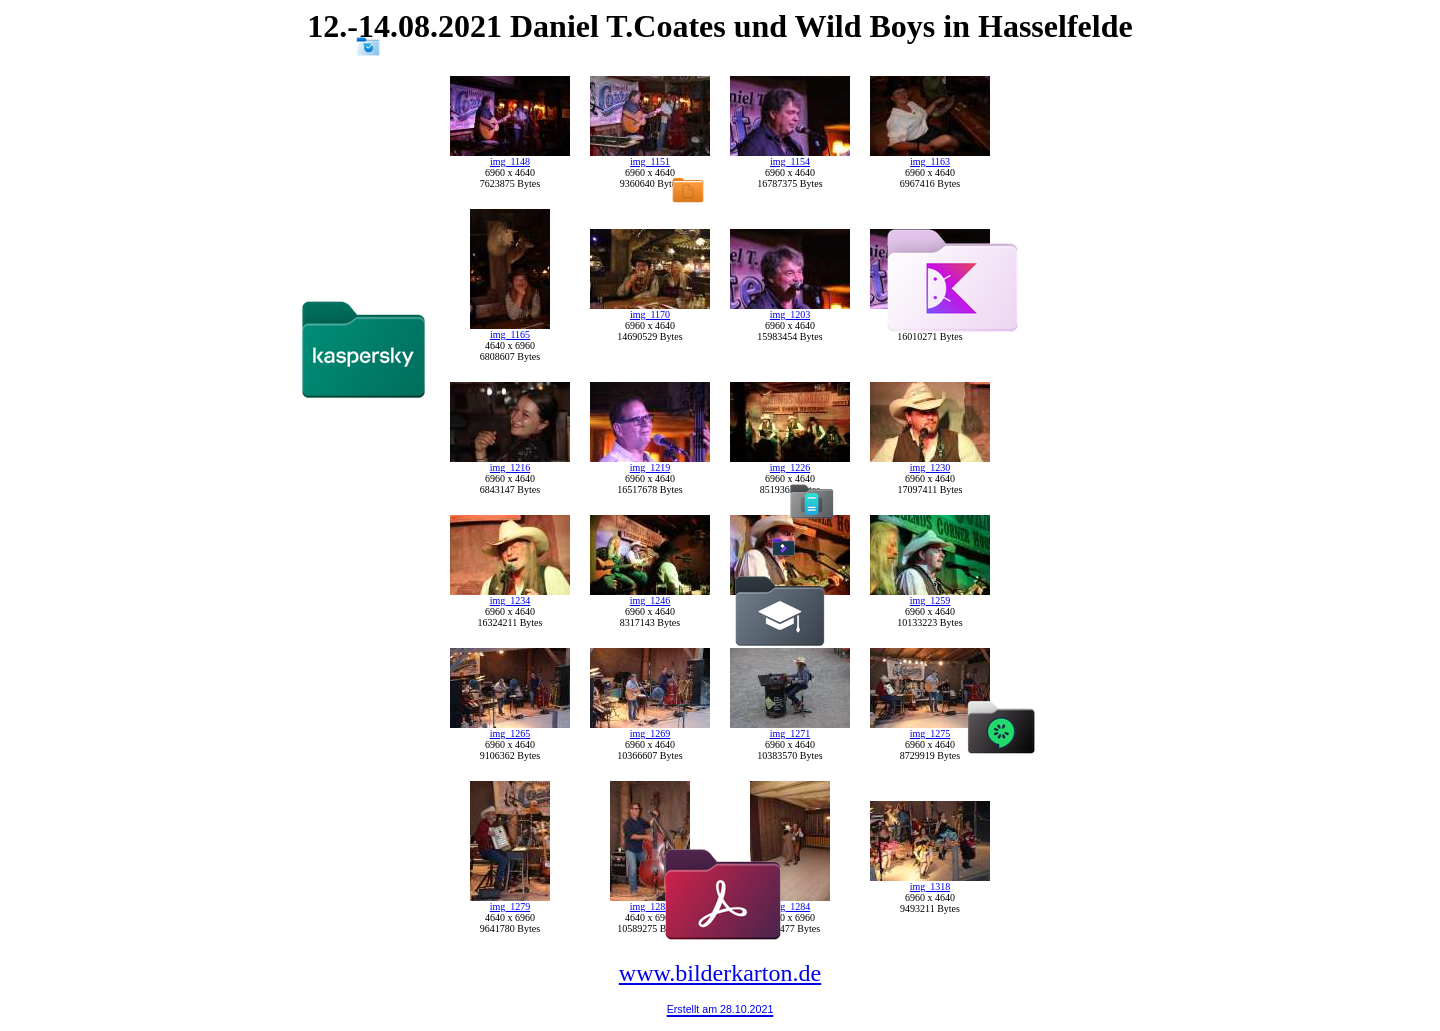 The width and height of the screenshot is (1440, 1031). Describe the element at coordinates (952, 284) in the screenshot. I see `open kotlin android project folder` at that location.